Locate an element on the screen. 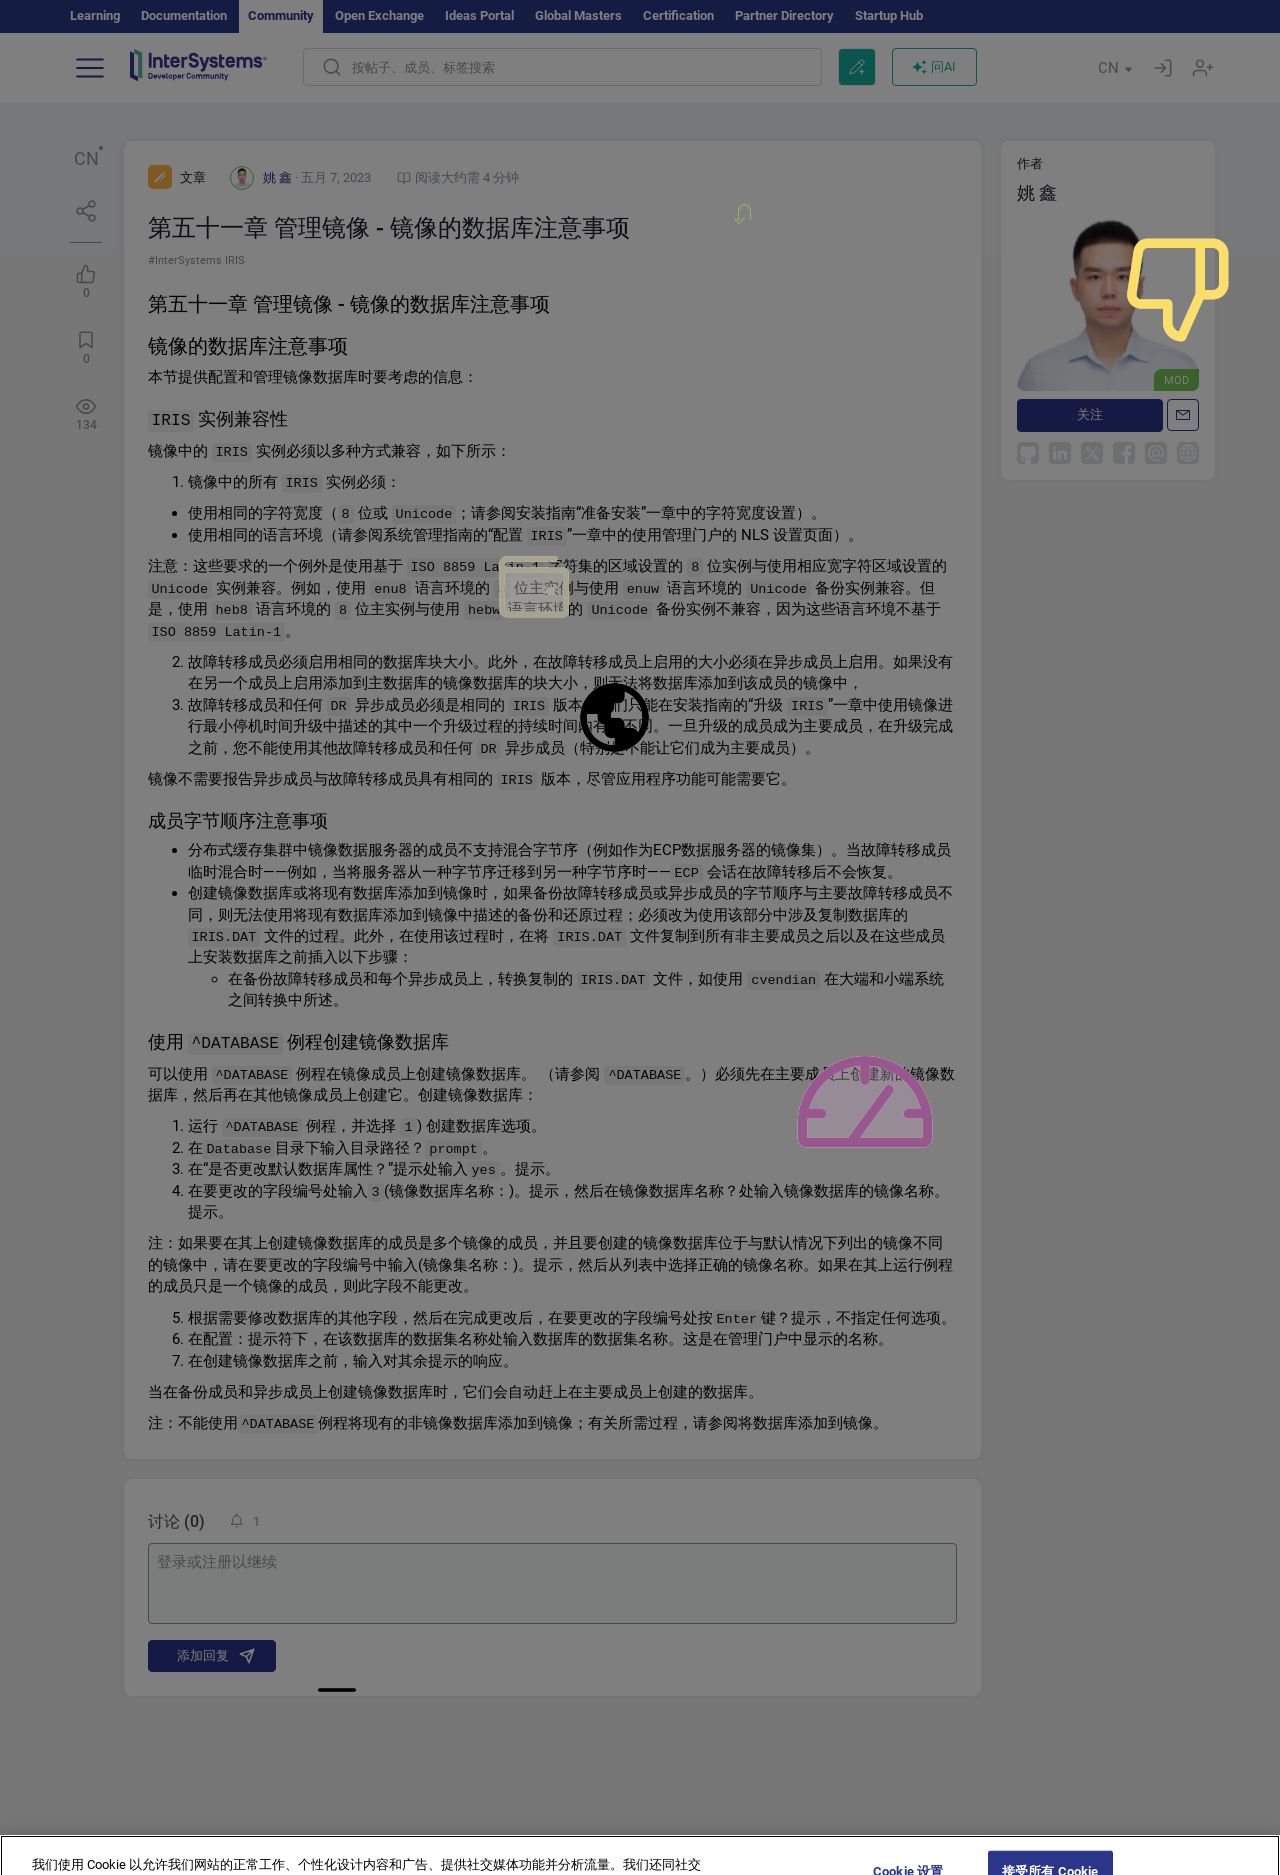  undo or go back to previous state is located at coordinates (743, 214).